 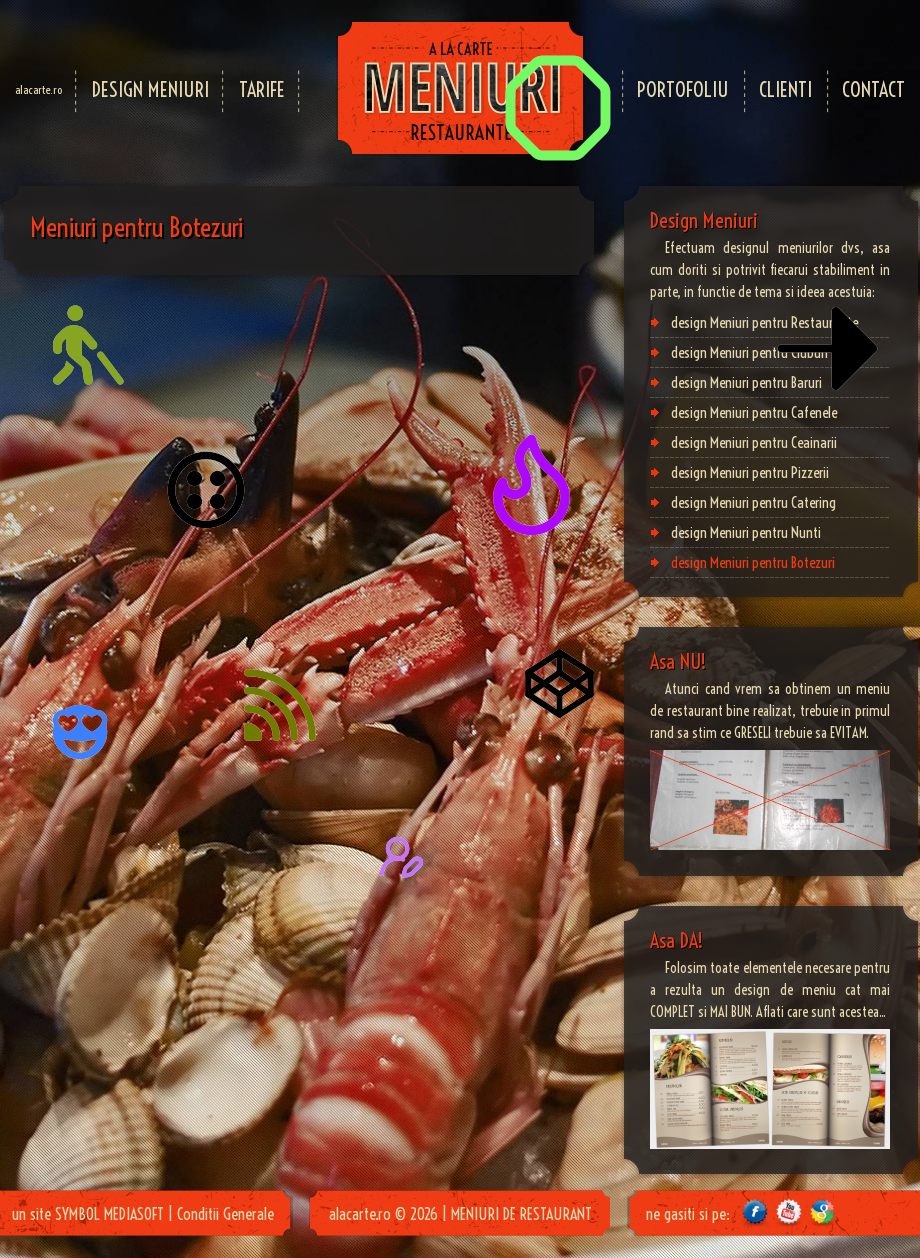 What do you see at coordinates (401, 856) in the screenshot?
I see `edit your profile` at bounding box center [401, 856].